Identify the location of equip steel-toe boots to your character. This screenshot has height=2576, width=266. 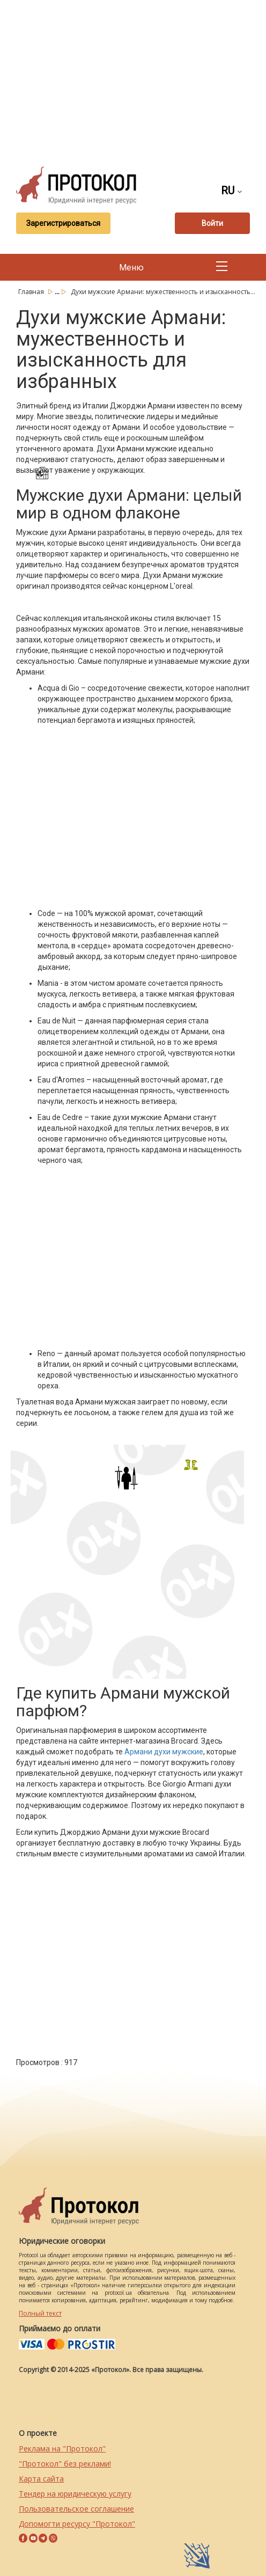
(191, 1465).